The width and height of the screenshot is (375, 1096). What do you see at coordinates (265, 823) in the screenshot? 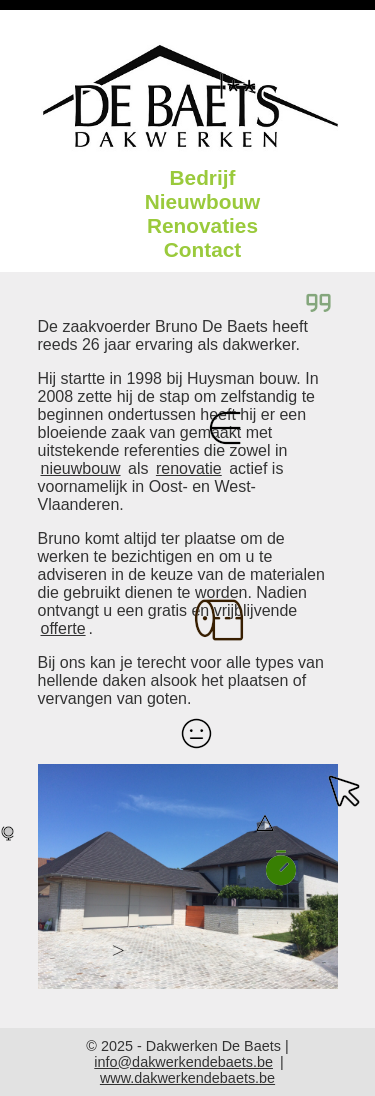
I see `indicates a warning or caution state` at bounding box center [265, 823].